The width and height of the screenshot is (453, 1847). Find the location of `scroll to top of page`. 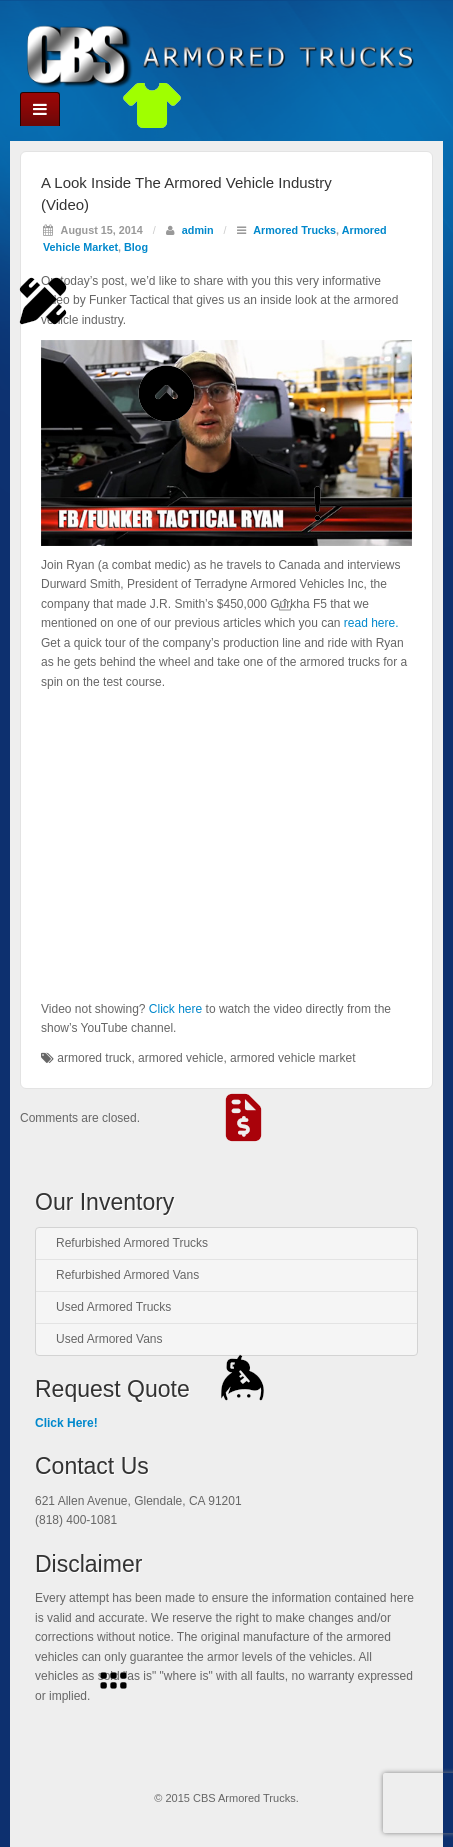

scroll to top of page is located at coordinates (166, 393).